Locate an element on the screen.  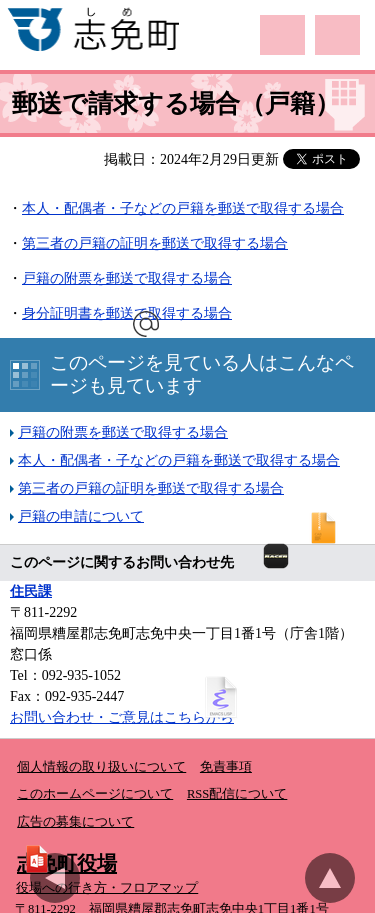
a microsoft access database file is located at coordinates (37, 859).